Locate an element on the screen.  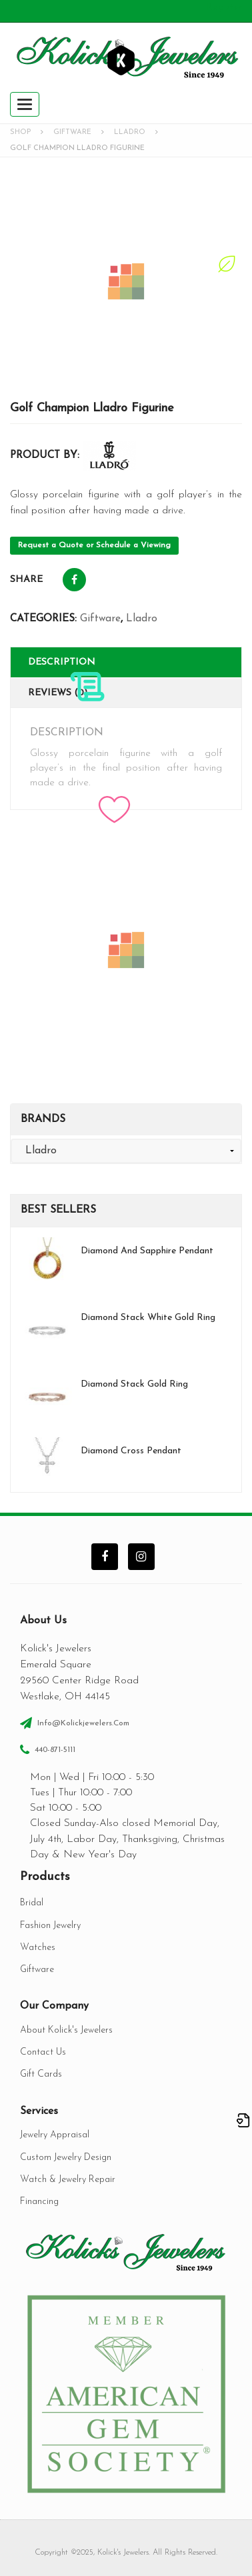
view terms and conditions or legal documents is located at coordinates (89, 687).